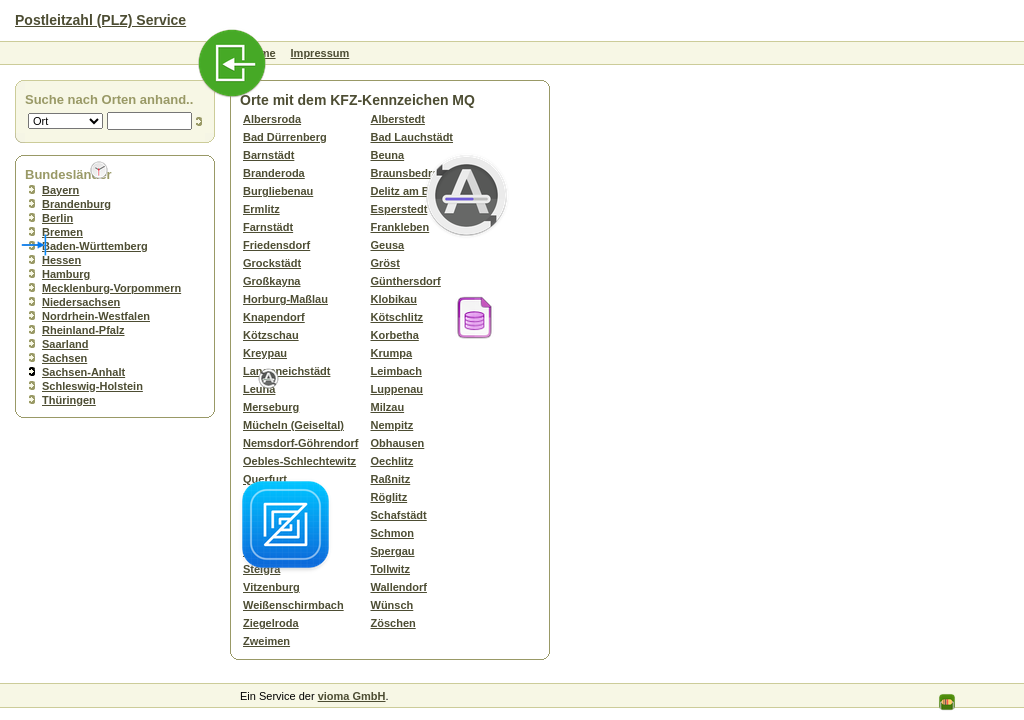 Image resolution: width=1024 pixels, height=720 pixels. What do you see at coordinates (474, 317) in the screenshot?
I see `open a database file` at bounding box center [474, 317].